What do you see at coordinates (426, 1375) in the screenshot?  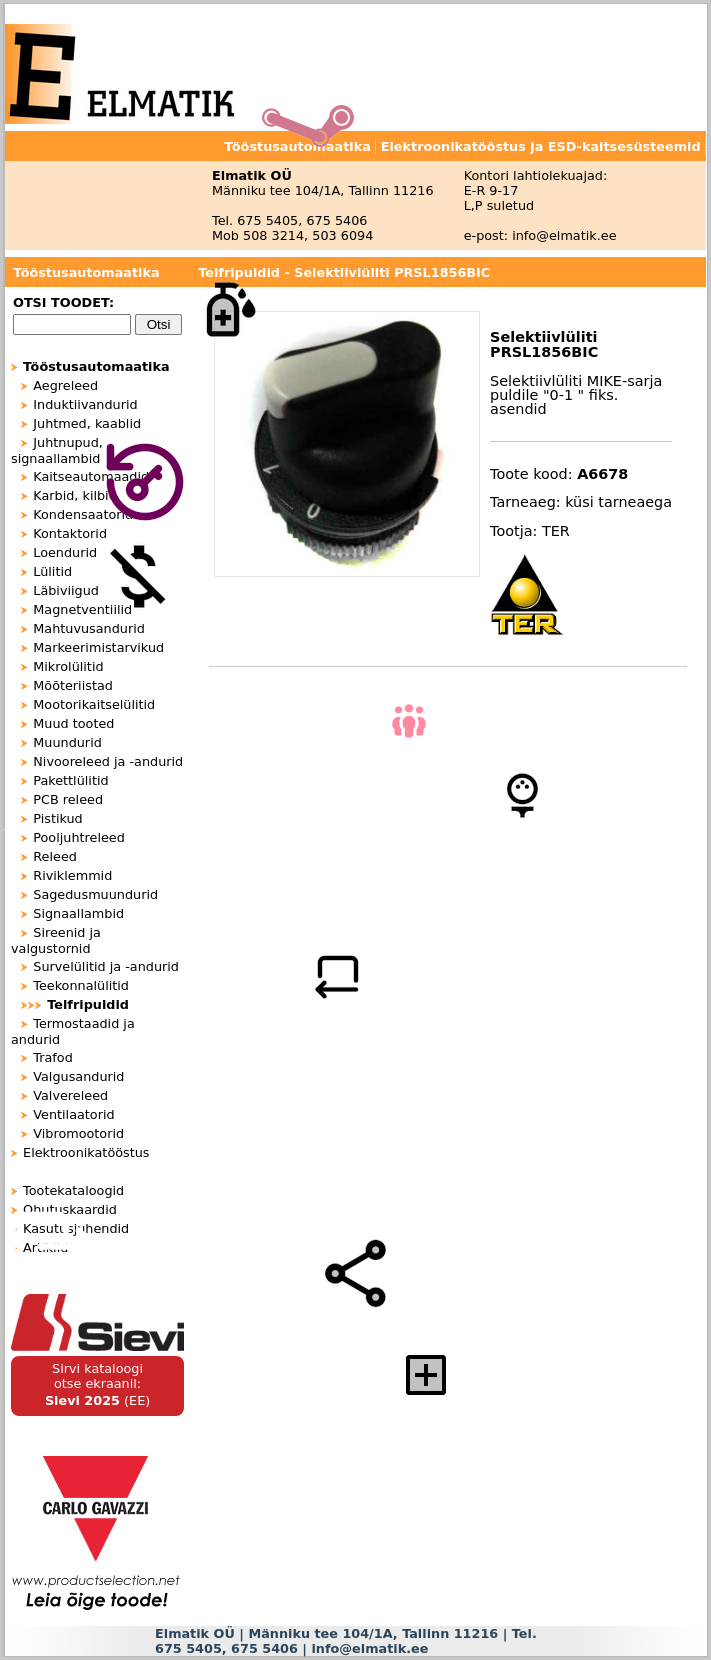 I see `add a new item or content` at bounding box center [426, 1375].